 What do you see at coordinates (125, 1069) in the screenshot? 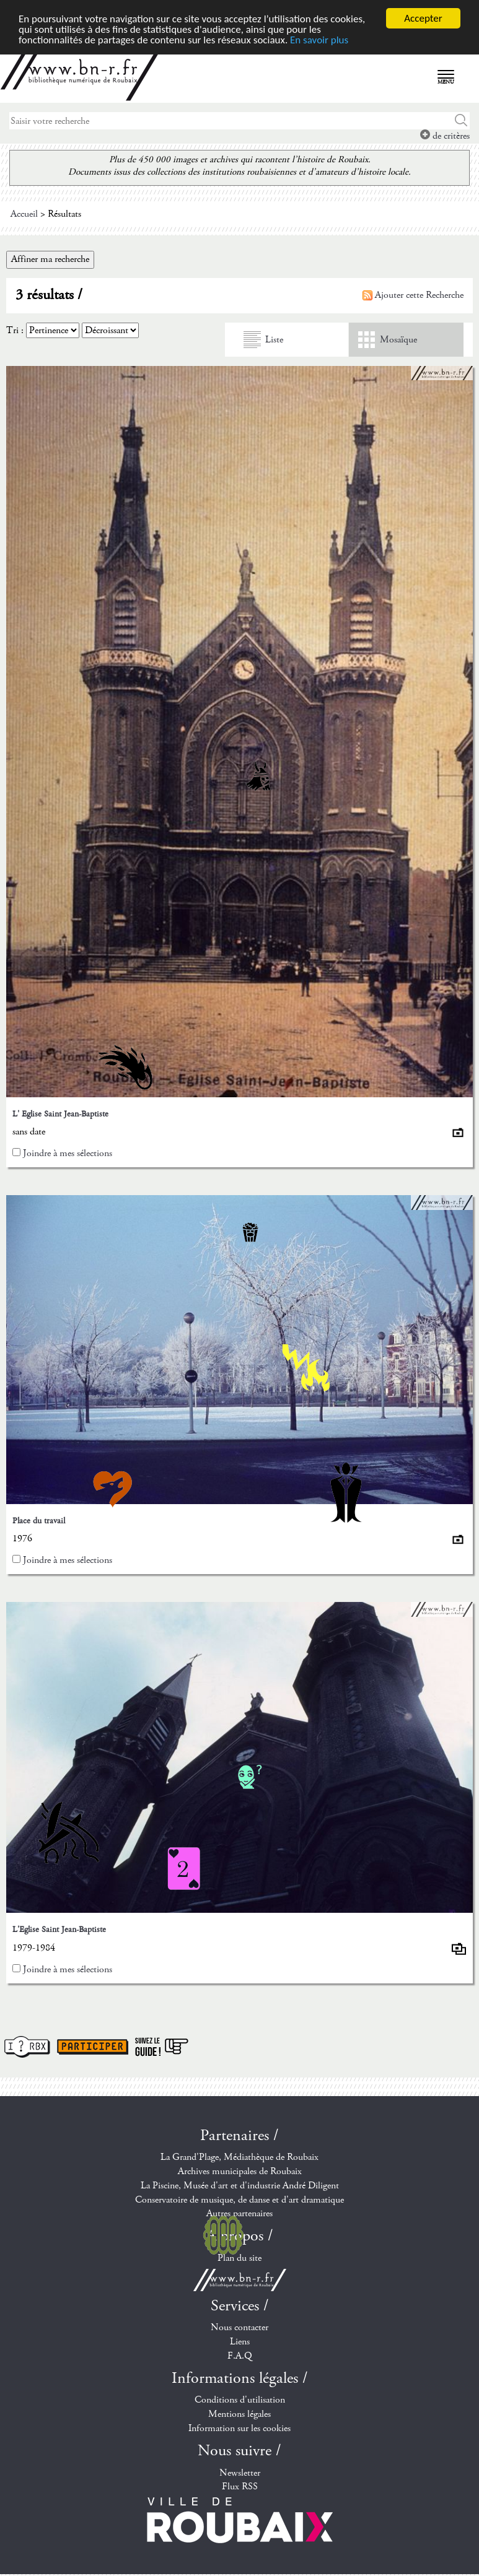
I see `indicates a speed boost or acceleration power-up` at bounding box center [125, 1069].